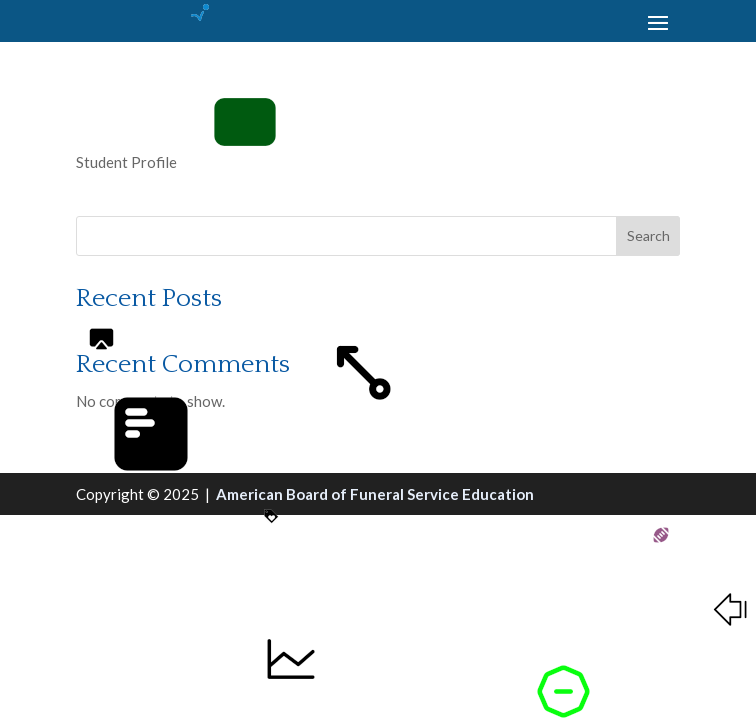 This screenshot has width=756, height=720. What do you see at coordinates (731, 609) in the screenshot?
I see `go back to the previous screen` at bounding box center [731, 609].